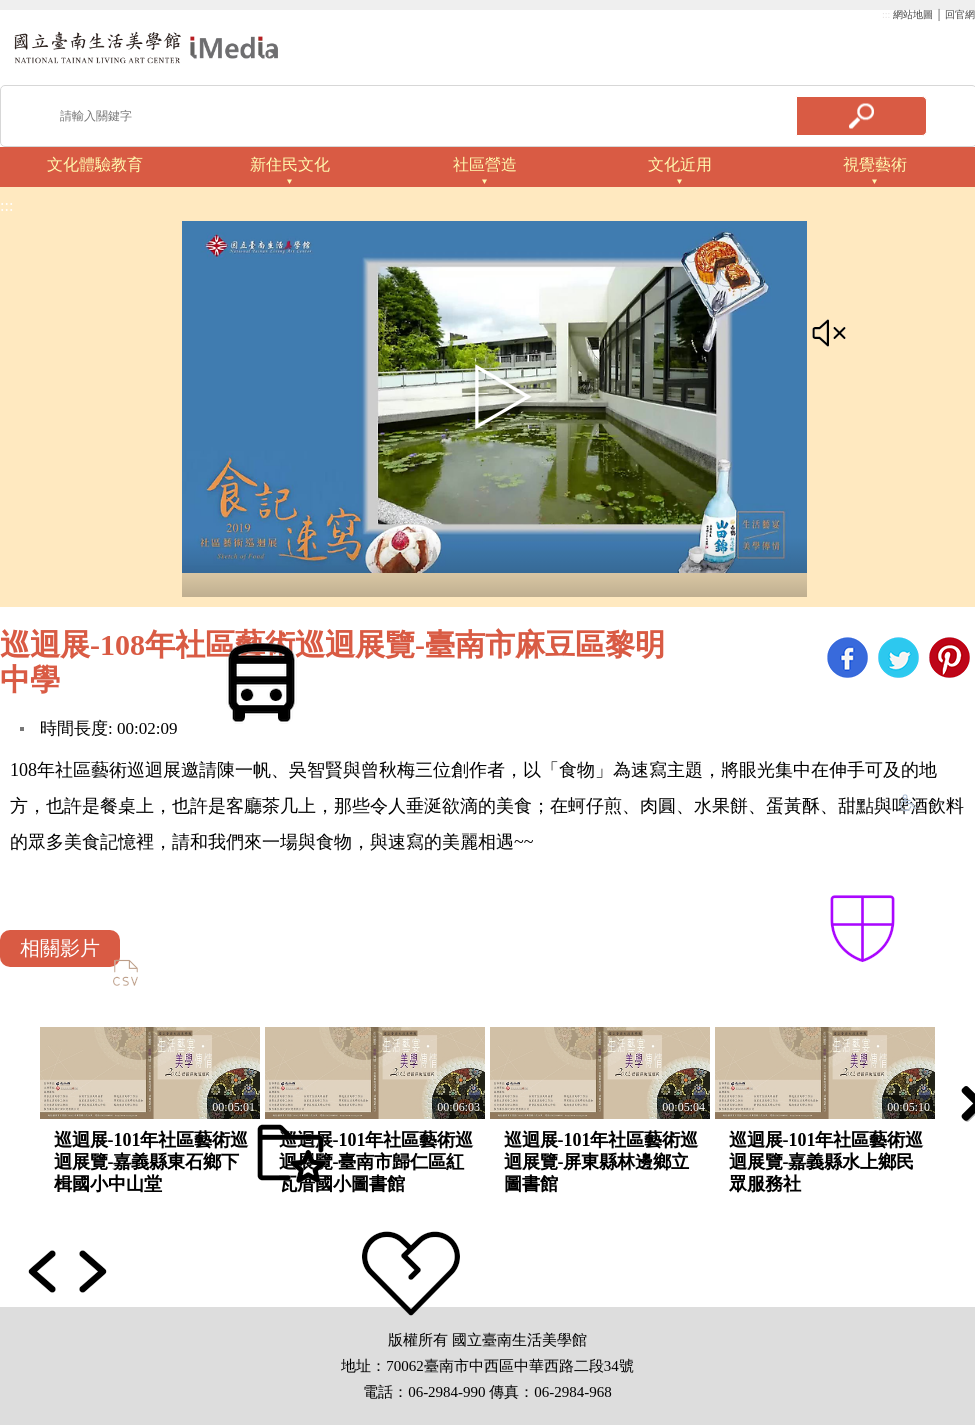 This screenshot has height=1425, width=975. What do you see at coordinates (411, 1270) in the screenshot?
I see `unlike or remove from favorites` at bounding box center [411, 1270].